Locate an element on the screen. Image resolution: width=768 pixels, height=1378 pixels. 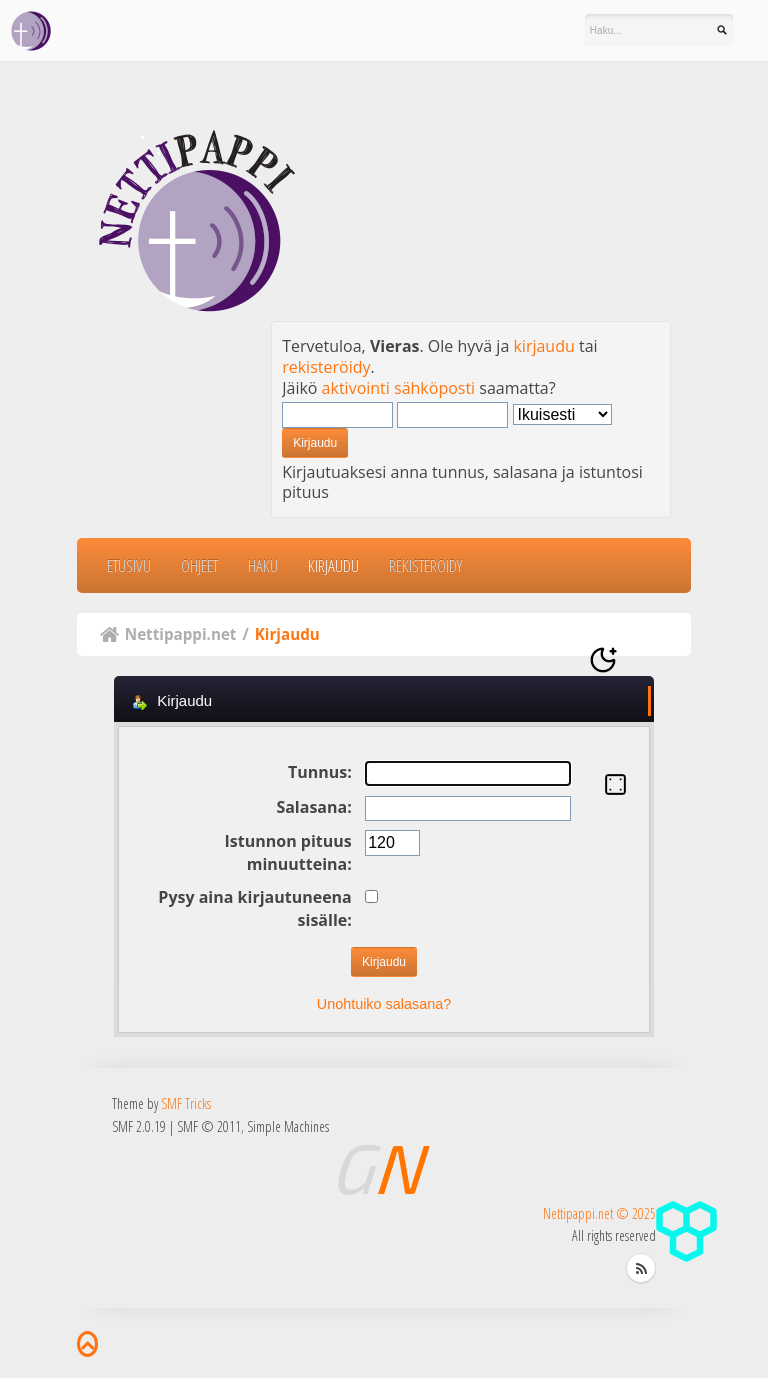
open inspection panel or diagnostic view is located at coordinates (615, 784).